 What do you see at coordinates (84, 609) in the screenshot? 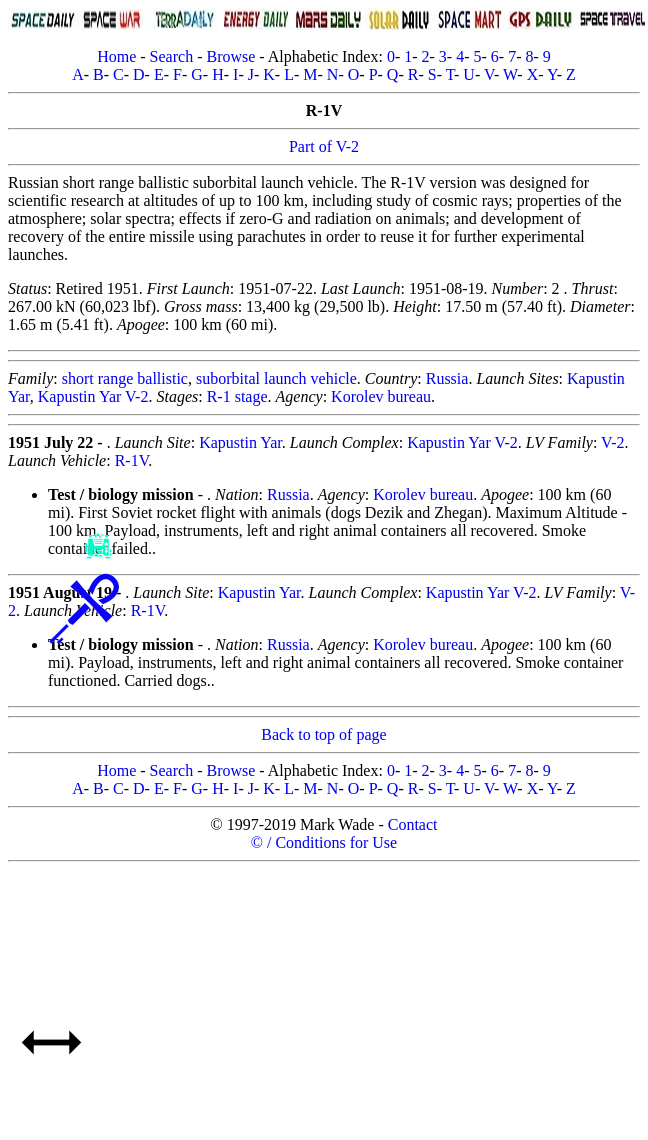
I see `millennium key item from yu-gi-oh series` at bounding box center [84, 609].